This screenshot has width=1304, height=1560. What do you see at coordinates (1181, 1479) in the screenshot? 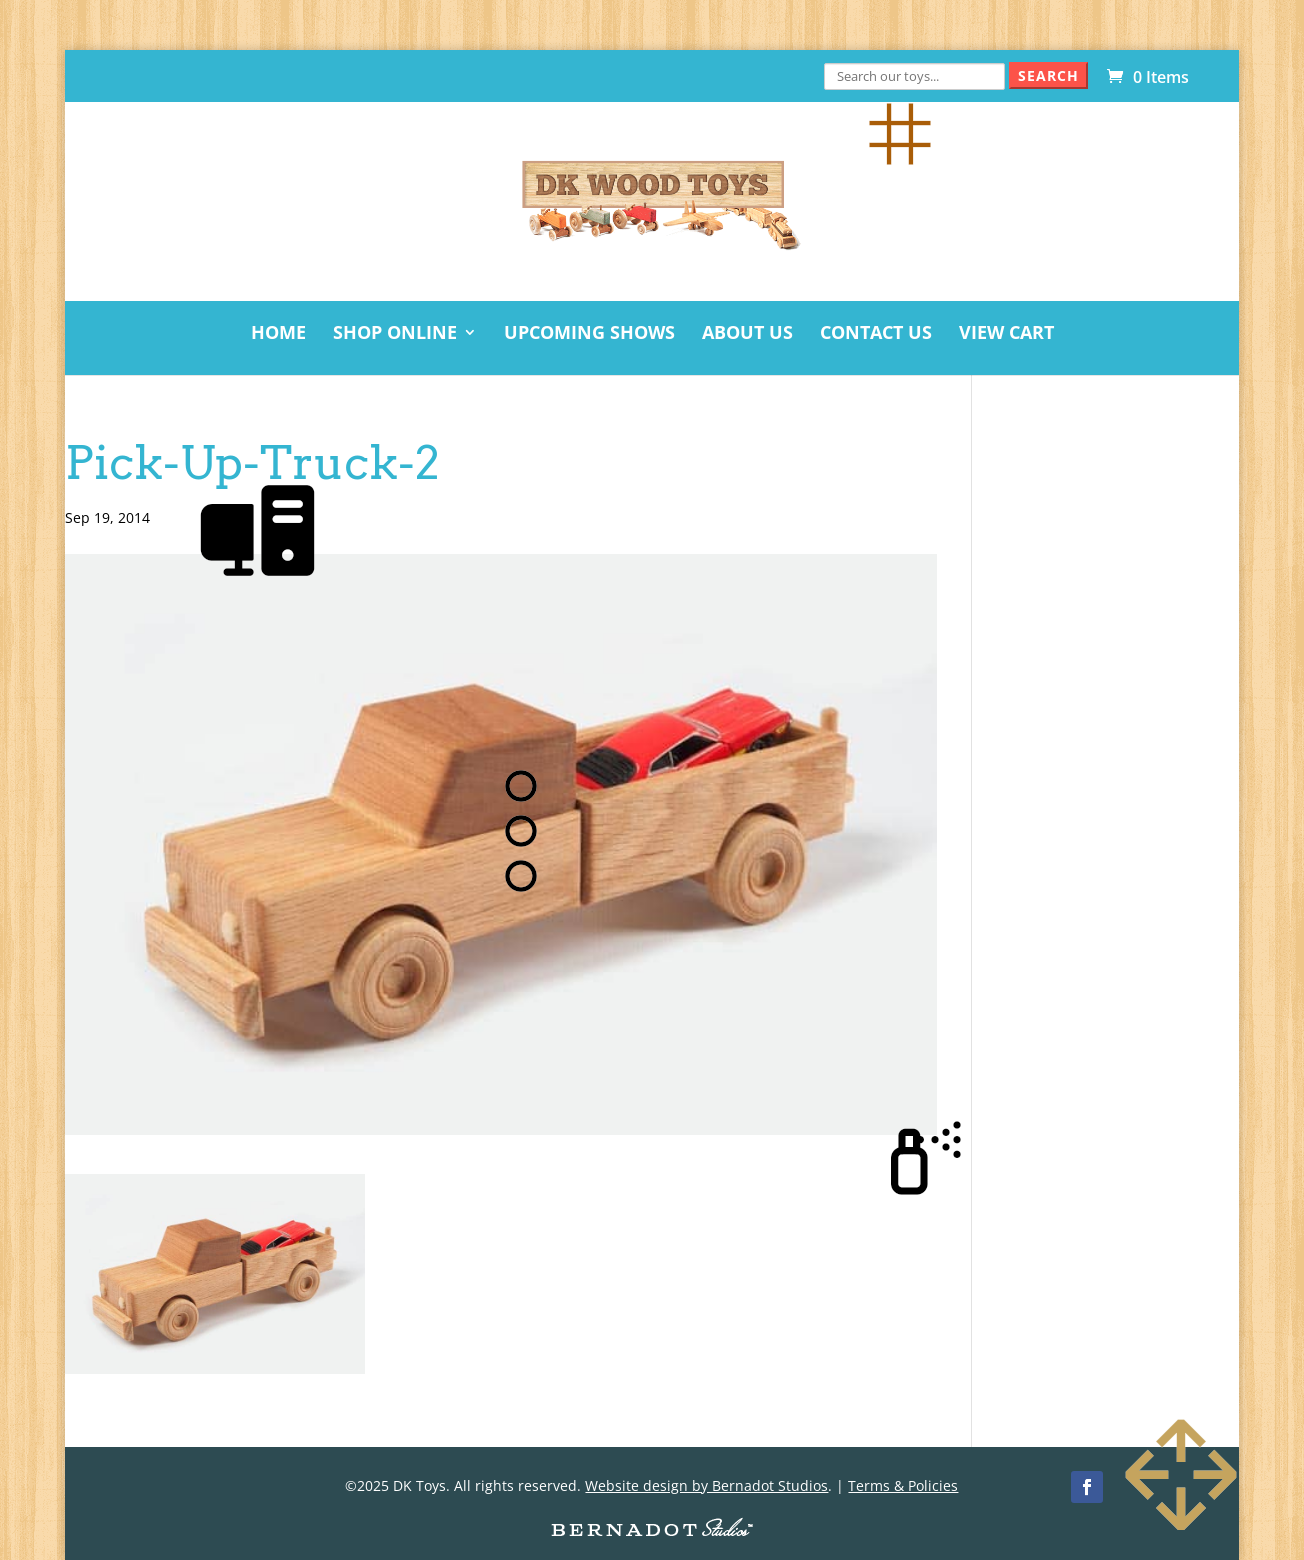
I see `move or reposition an element` at bounding box center [1181, 1479].